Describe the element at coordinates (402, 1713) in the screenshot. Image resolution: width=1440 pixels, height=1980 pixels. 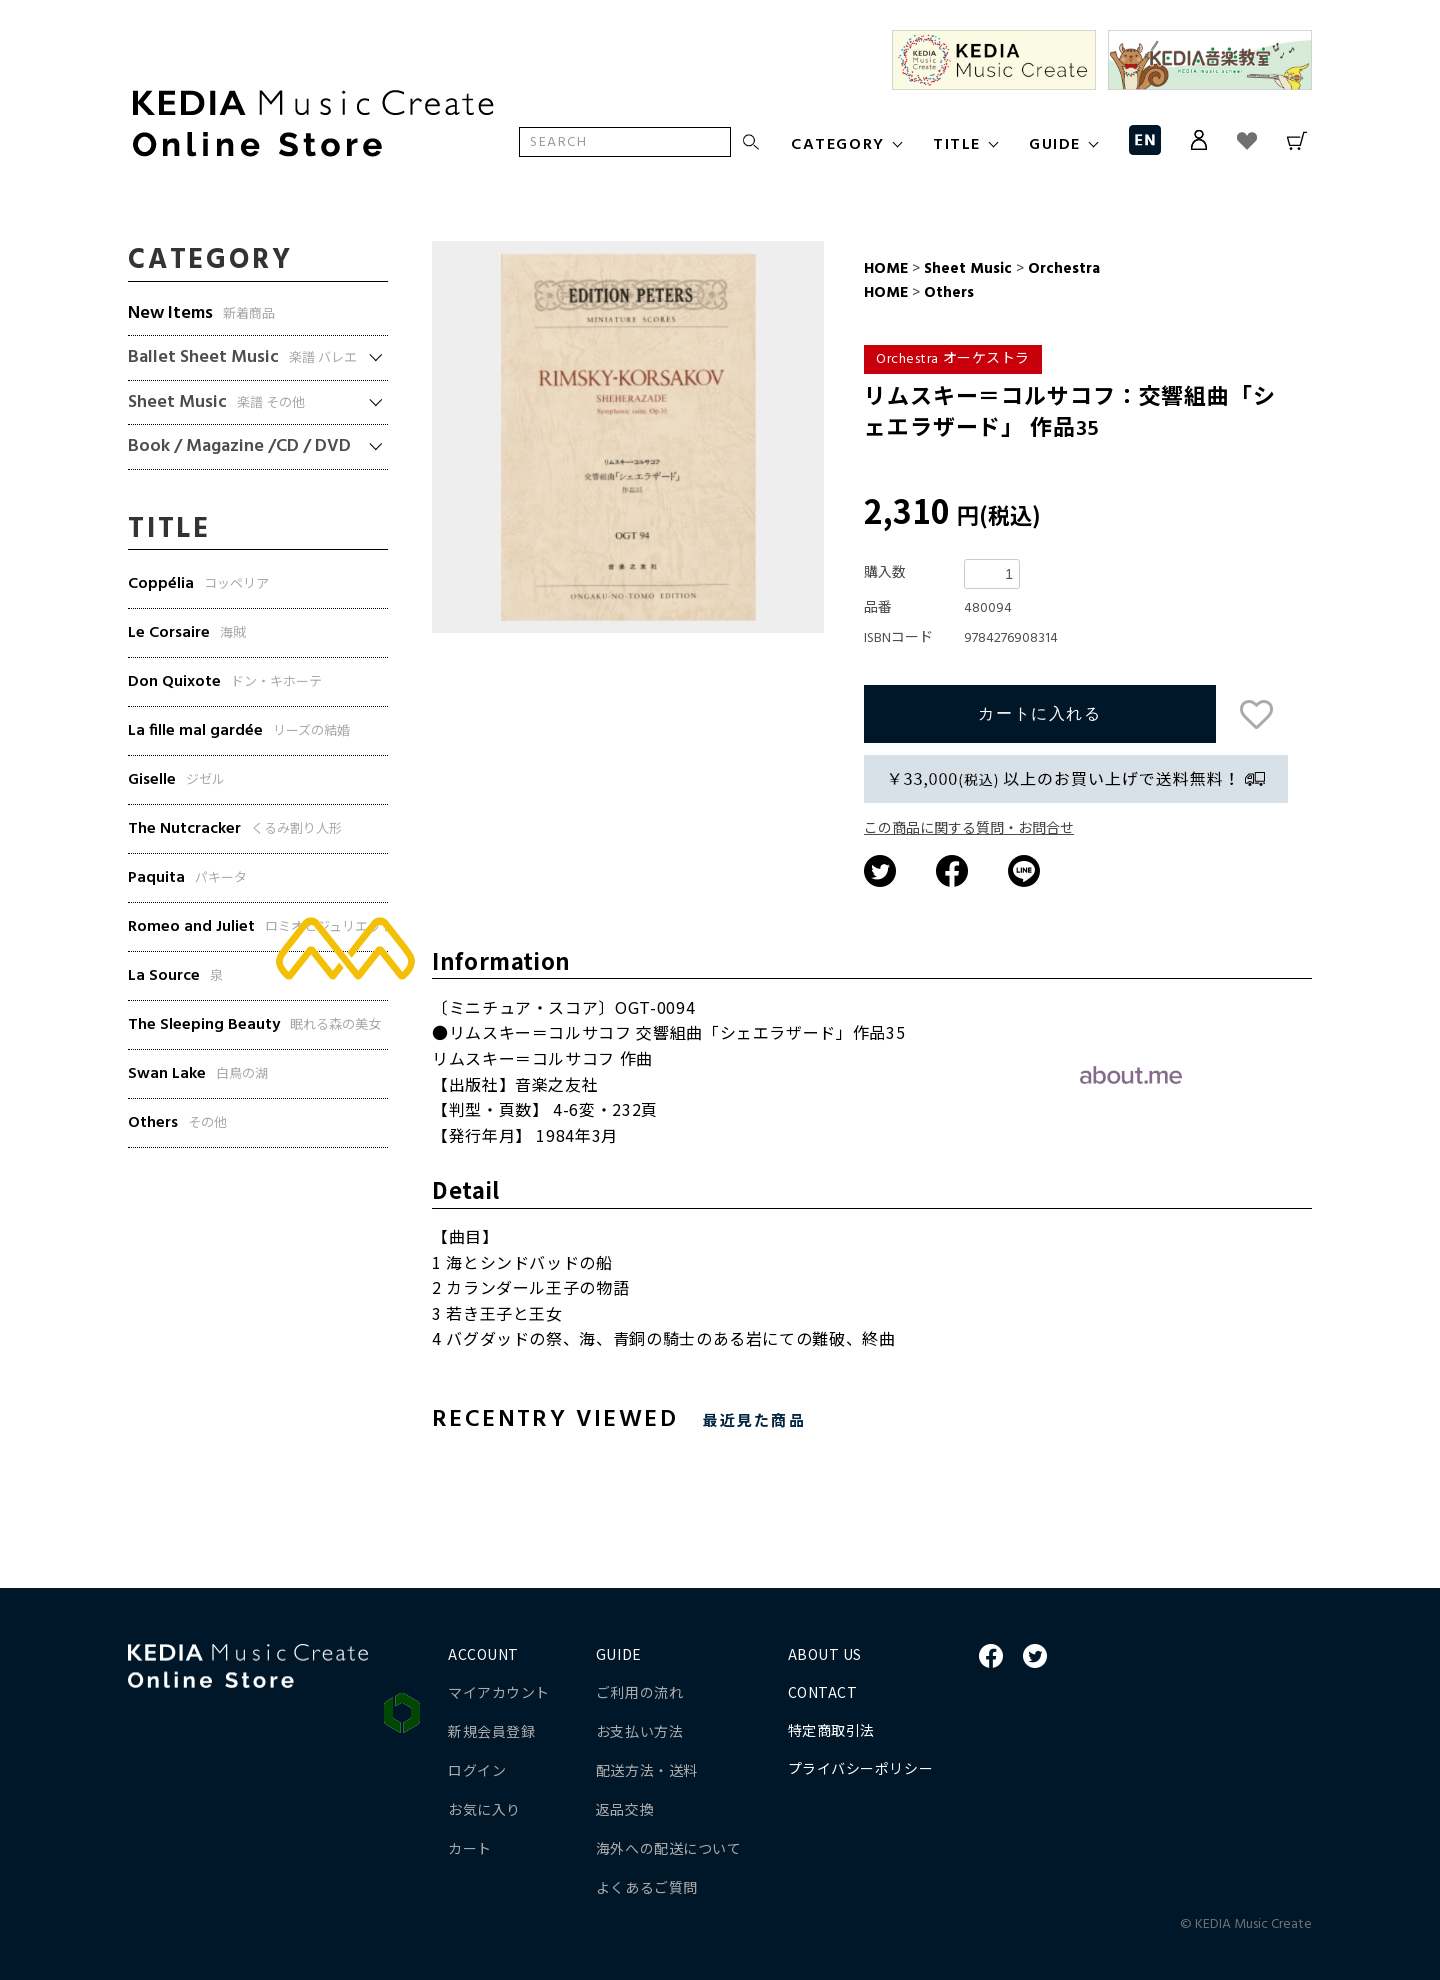
I see `opslevel logo` at that location.